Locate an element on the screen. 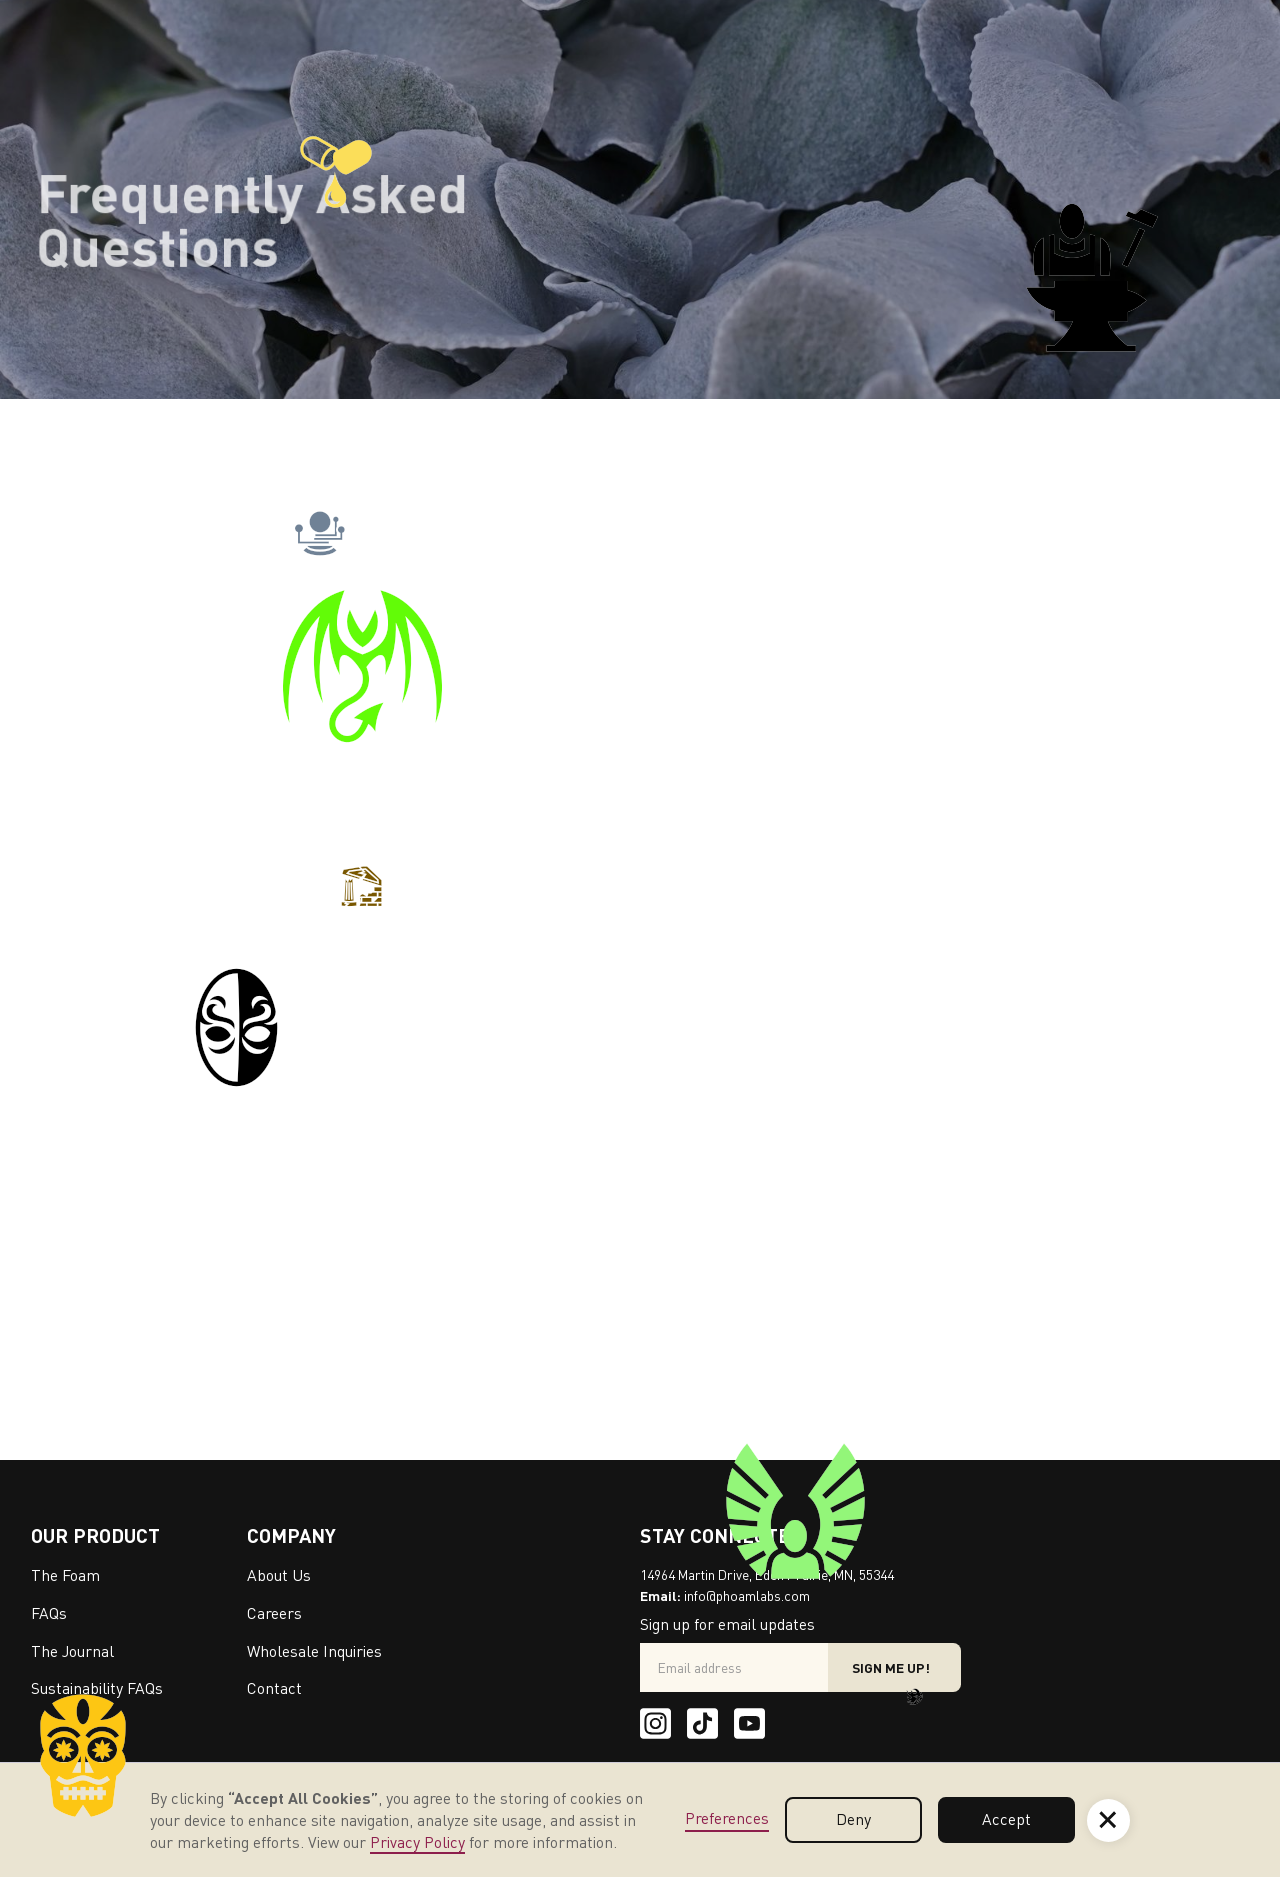 Image resolution: width=1280 pixels, height=1877 pixels. activate speed boost or sprint ability is located at coordinates (914, 1696).